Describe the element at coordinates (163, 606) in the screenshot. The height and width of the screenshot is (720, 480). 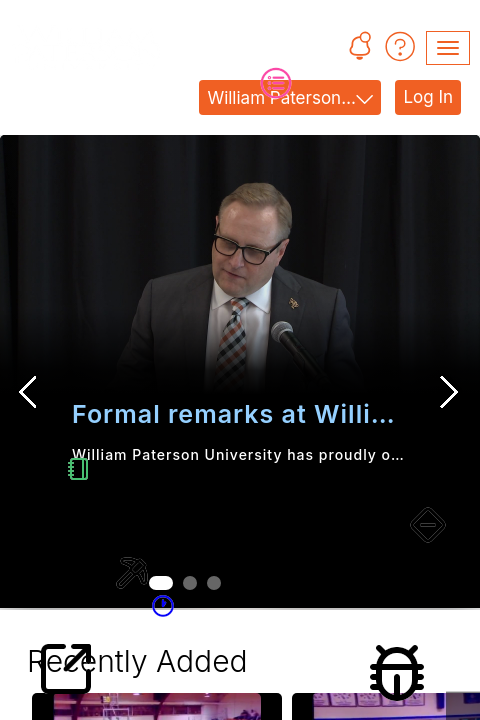
I see `indicates the current time is 1 o'clock` at that location.